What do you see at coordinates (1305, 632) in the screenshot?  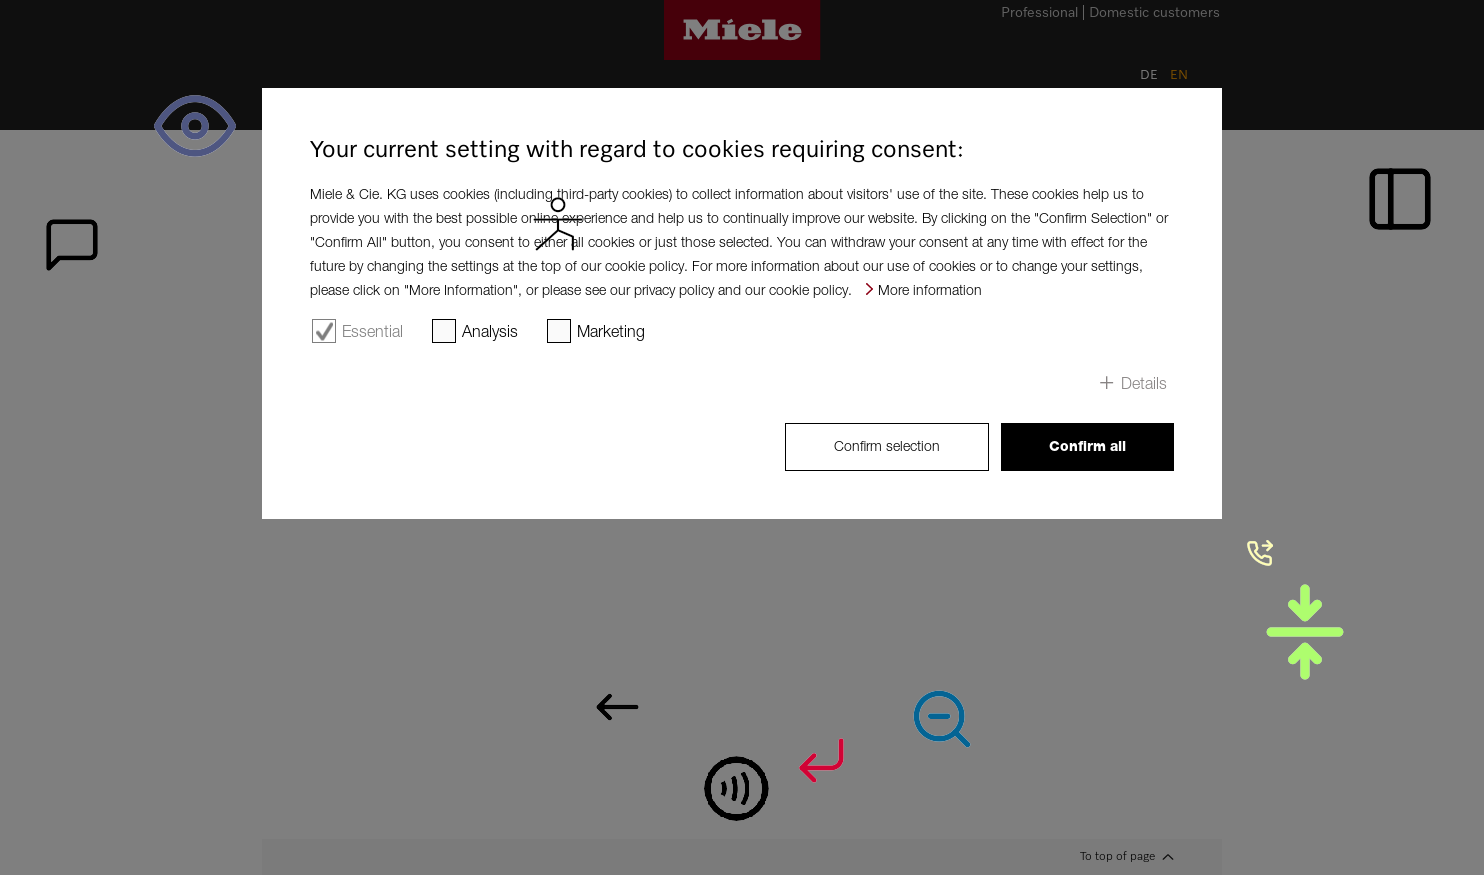 I see `collapse content vertically` at bounding box center [1305, 632].